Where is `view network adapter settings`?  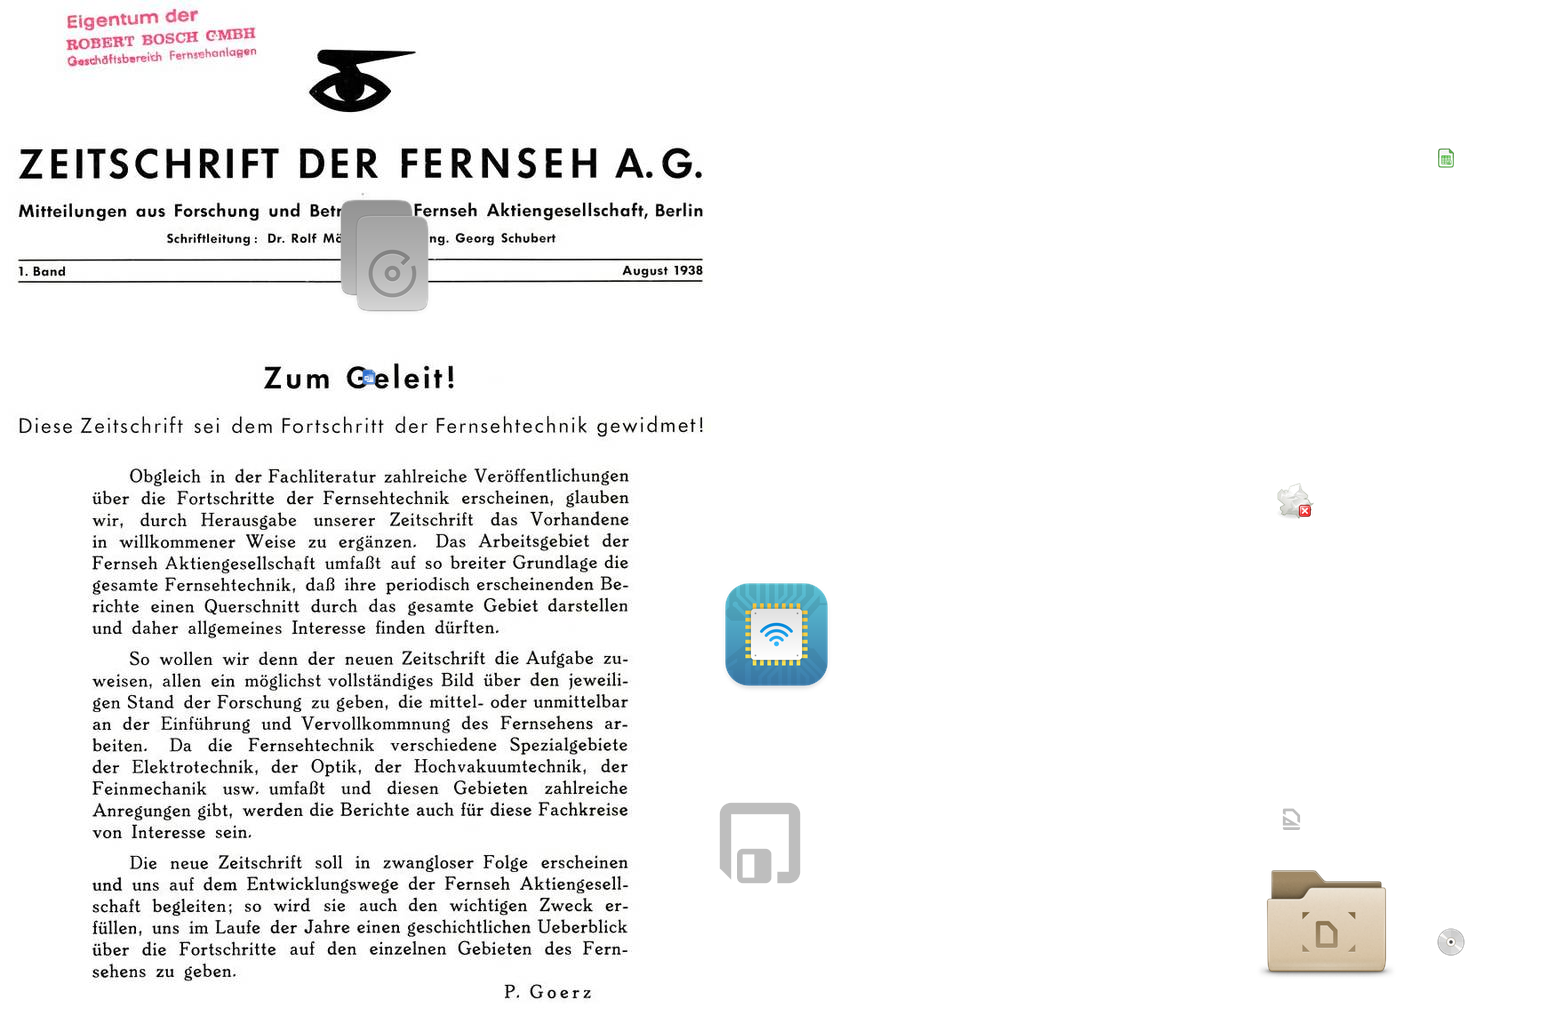 view network adapter settings is located at coordinates (776, 634).